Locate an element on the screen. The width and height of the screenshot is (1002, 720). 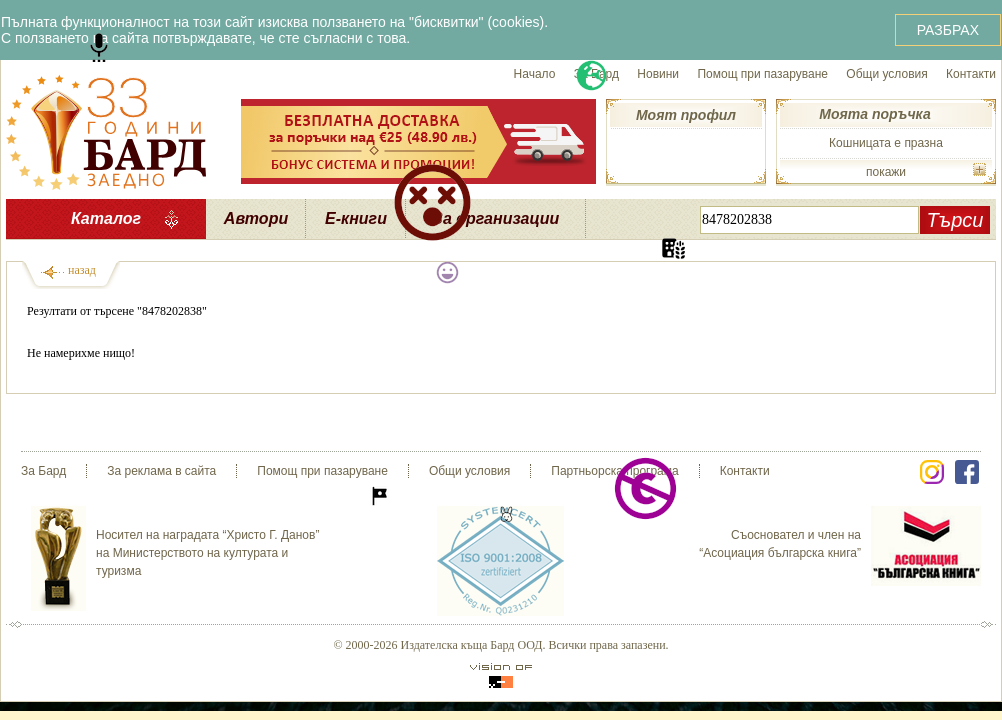
access agricultural or farm management services is located at coordinates (673, 248).